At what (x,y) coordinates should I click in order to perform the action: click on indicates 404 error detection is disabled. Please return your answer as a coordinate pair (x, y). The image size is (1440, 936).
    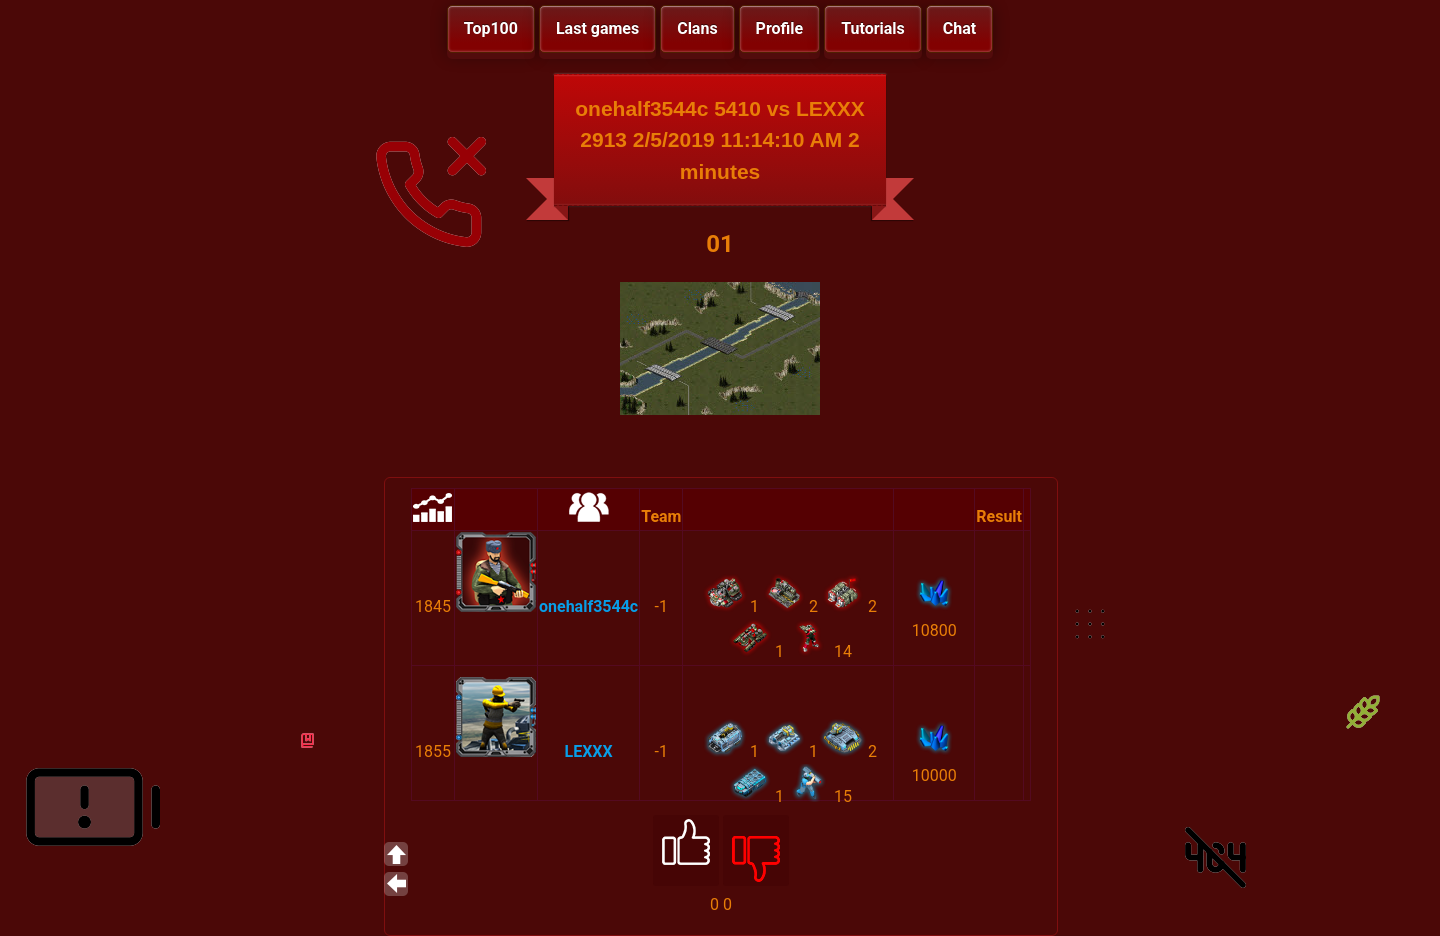
    Looking at the image, I should click on (1215, 857).